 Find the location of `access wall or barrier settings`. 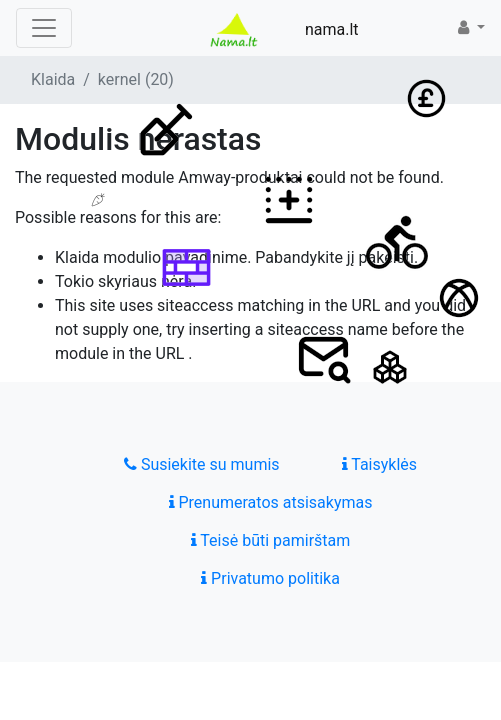

access wall or barrier settings is located at coordinates (186, 267).